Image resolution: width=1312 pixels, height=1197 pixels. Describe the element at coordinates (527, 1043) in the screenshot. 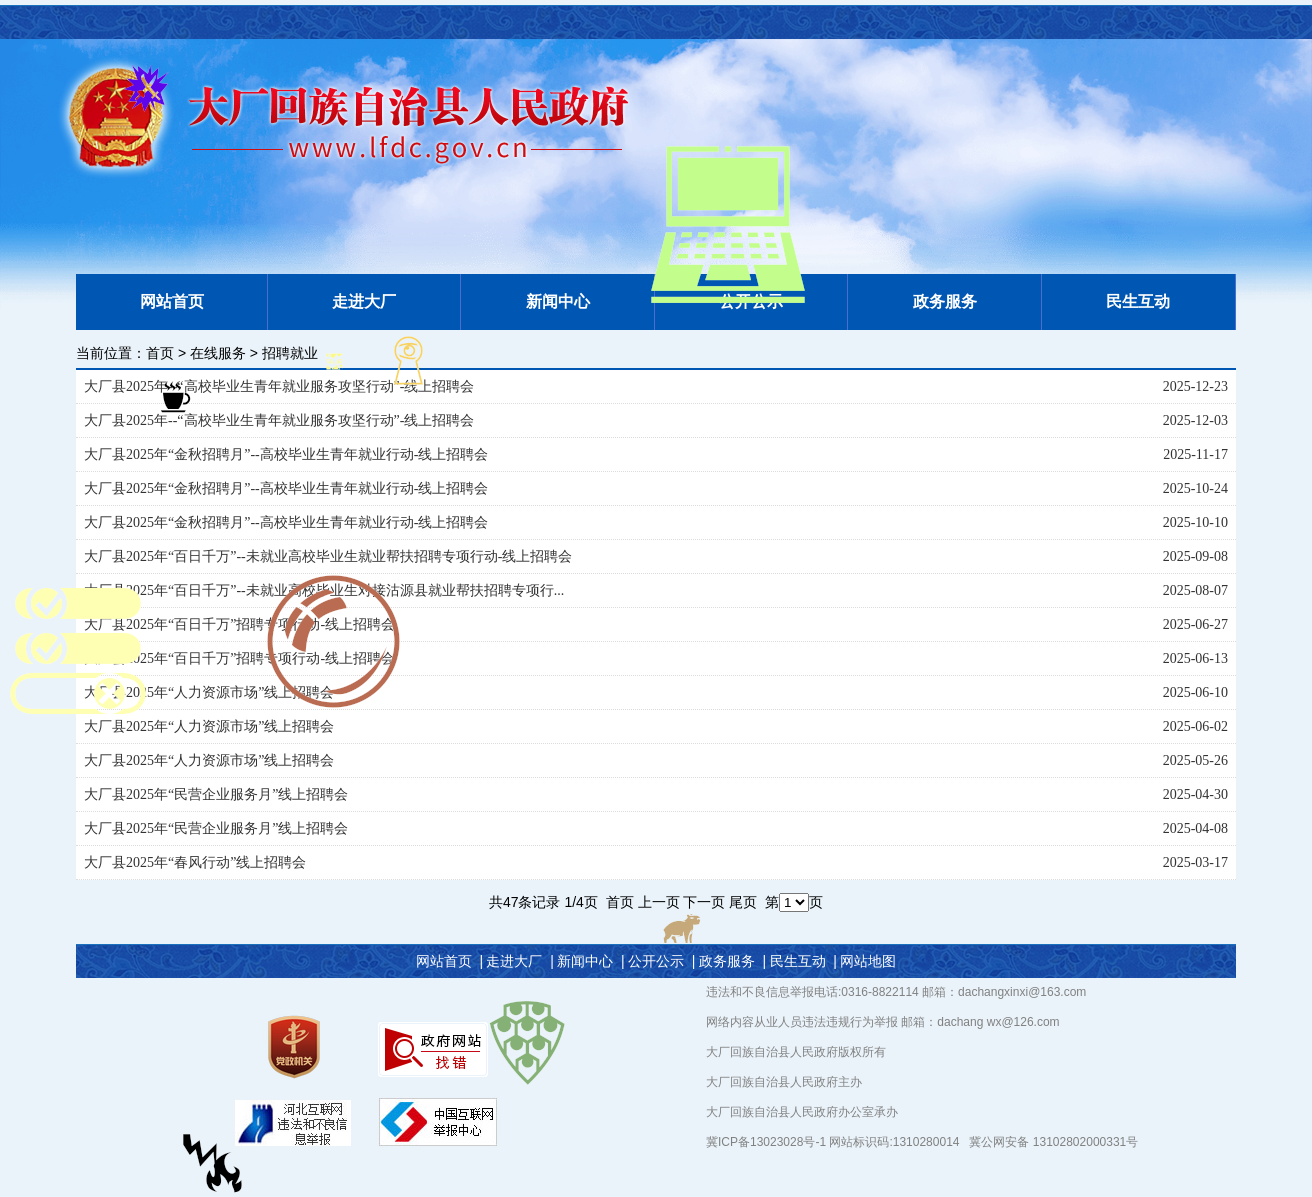

I see `activate energy shield or defensive ability` at that location.